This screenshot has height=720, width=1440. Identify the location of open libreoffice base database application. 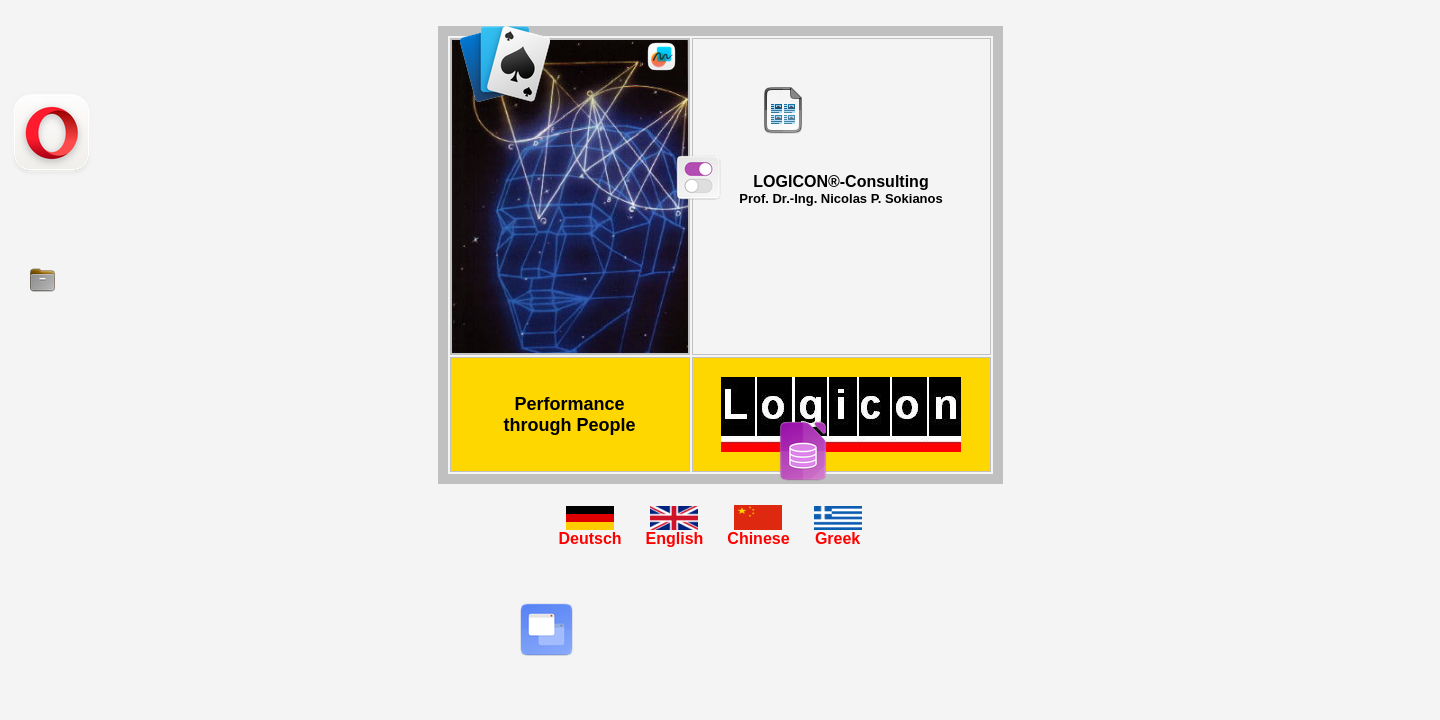
(803, 451).